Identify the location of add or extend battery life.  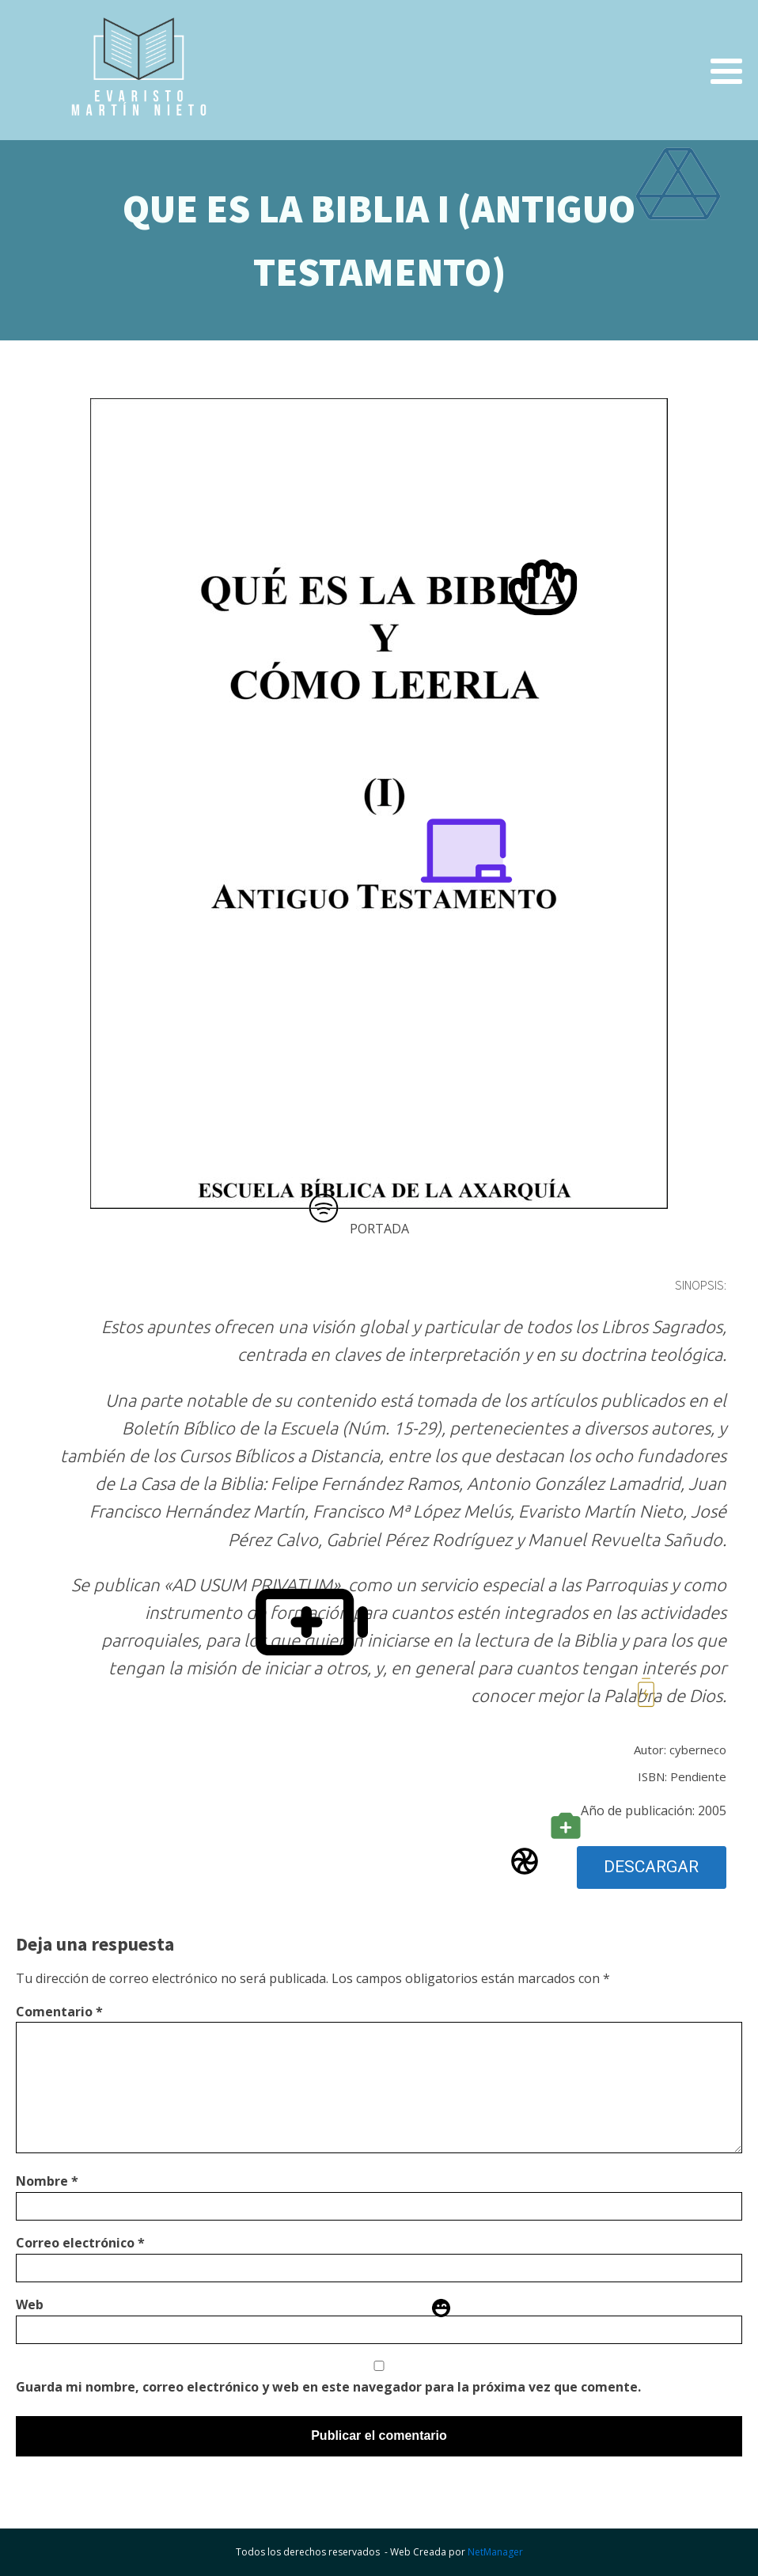
(312, 1622).